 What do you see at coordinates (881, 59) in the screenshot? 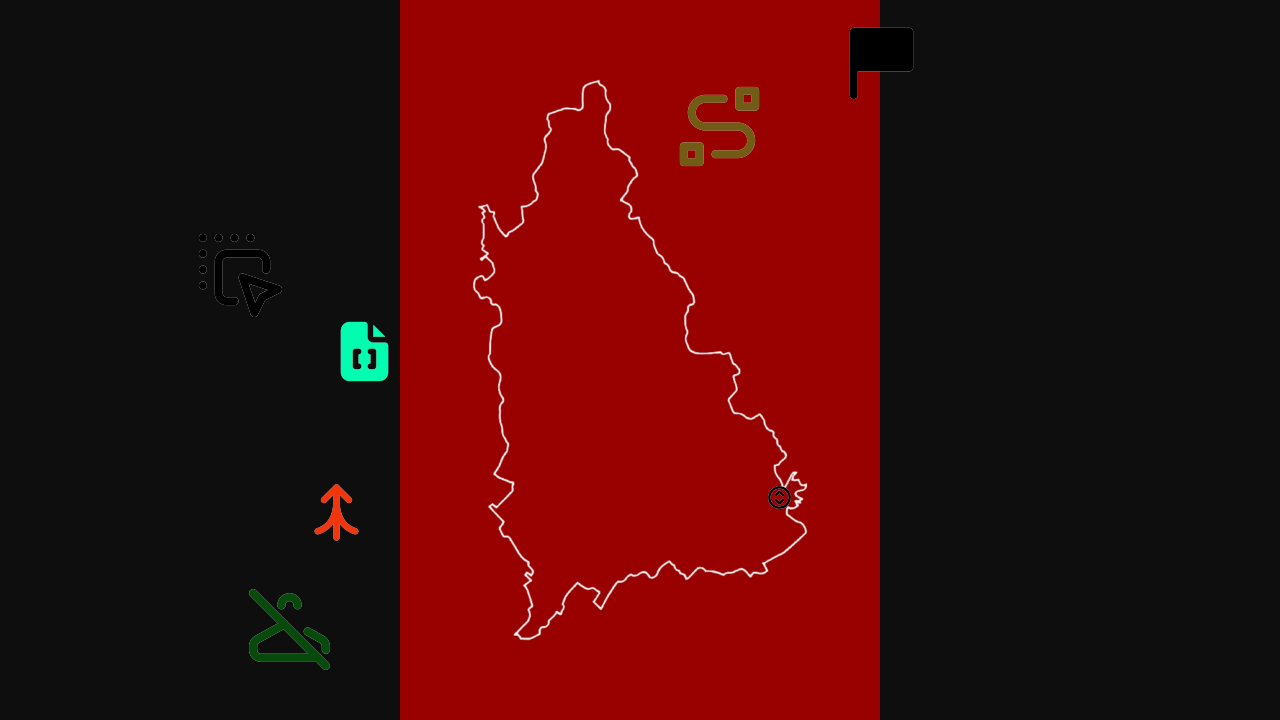
I see `flag an item for review or attention` at bounding box center [881, 59].